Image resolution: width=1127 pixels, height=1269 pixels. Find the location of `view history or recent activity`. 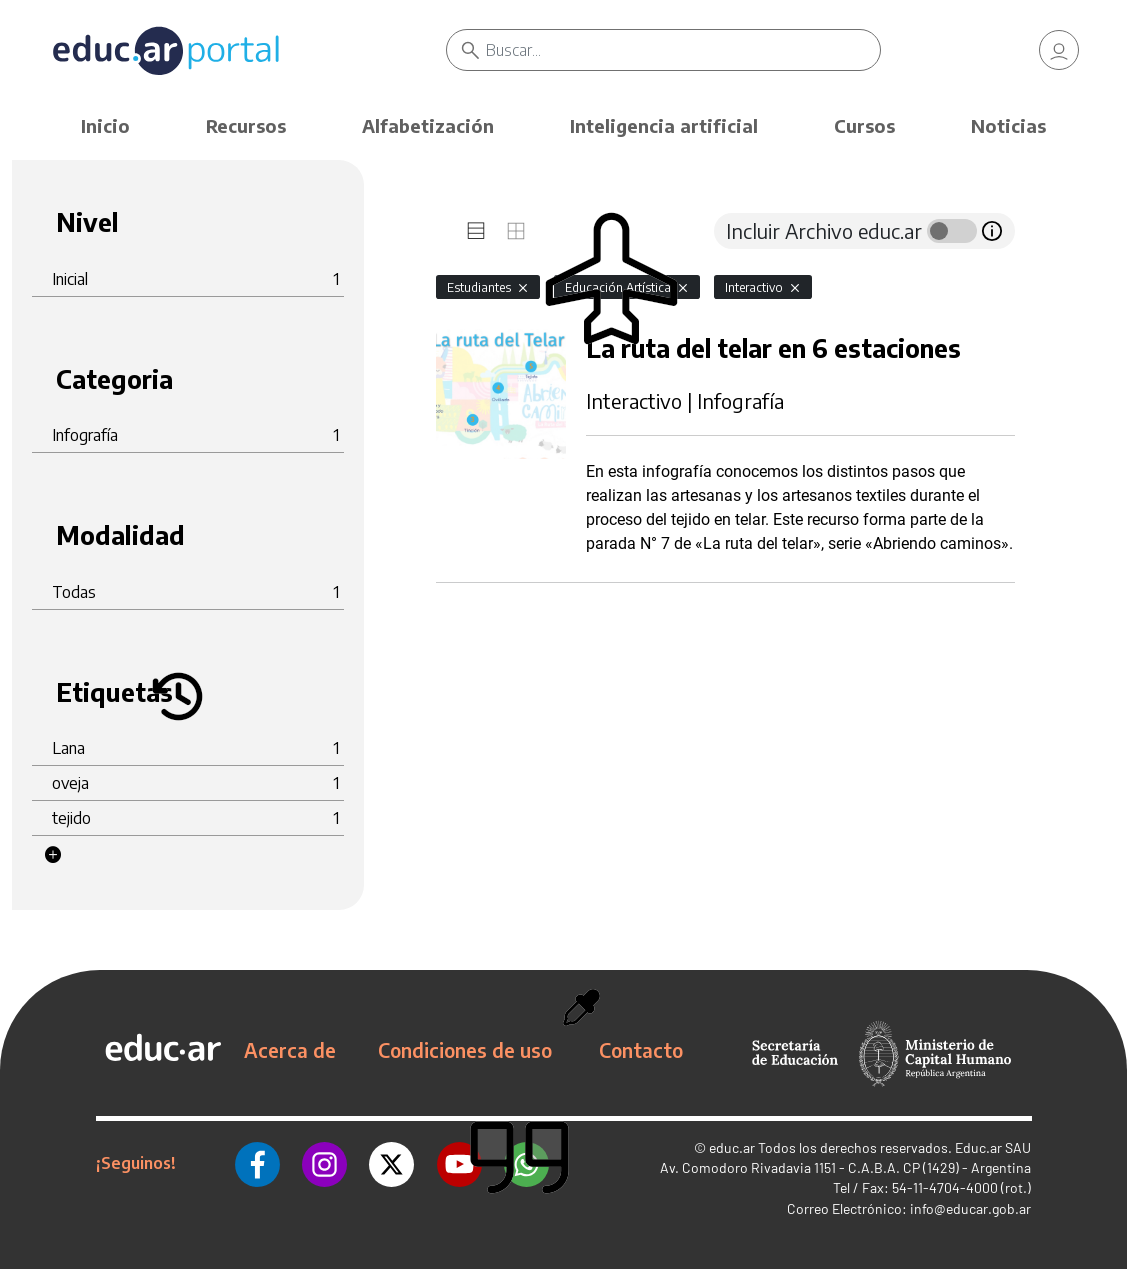

view history or recent activity is located at coordinates (178, 696).